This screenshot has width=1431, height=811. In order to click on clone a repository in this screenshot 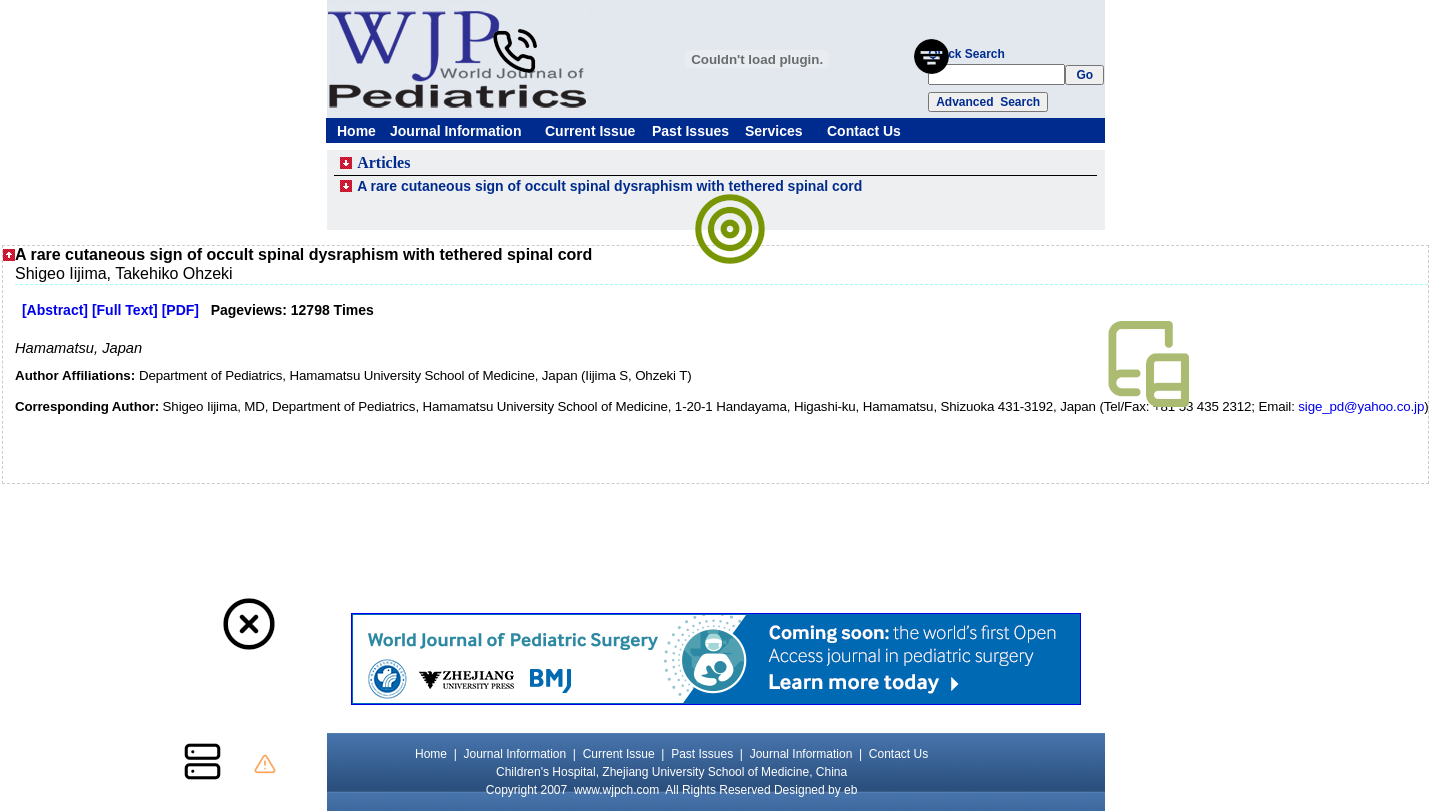, I will do `click(1146, 364)`.